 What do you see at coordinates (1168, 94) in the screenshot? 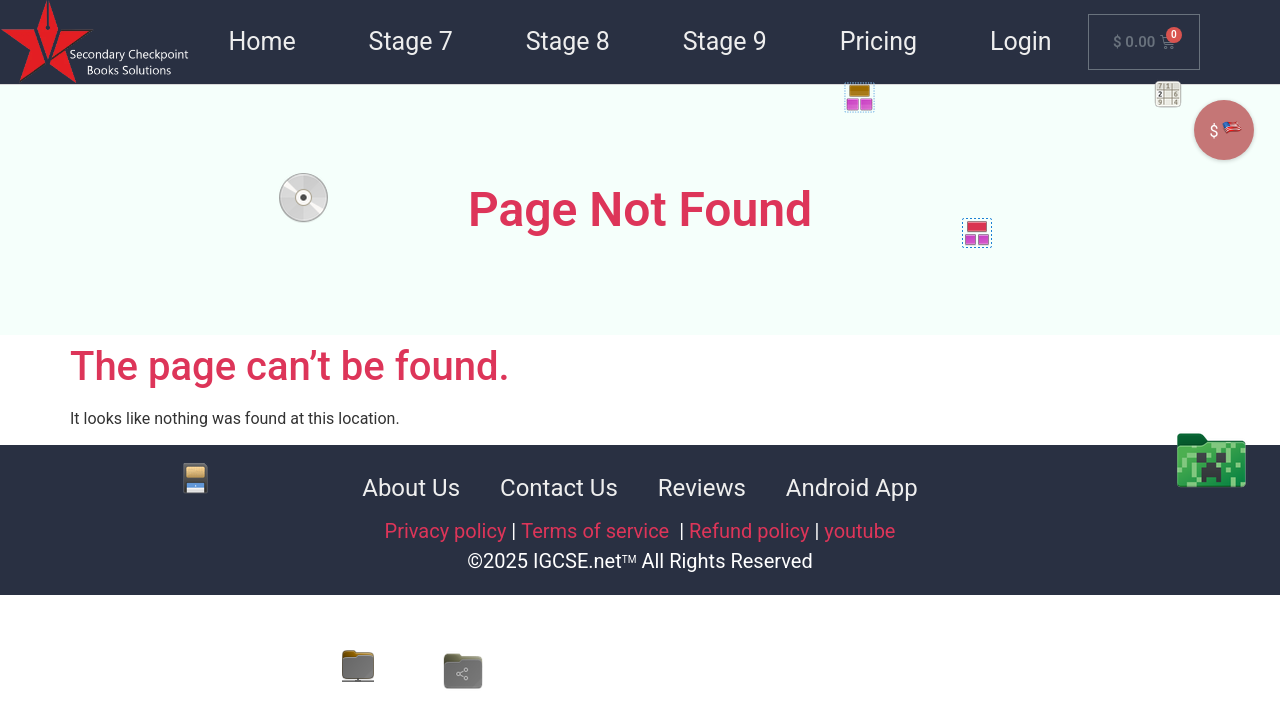
I see `open the sudoku puzzle game` at bounding box center [1168, 94].